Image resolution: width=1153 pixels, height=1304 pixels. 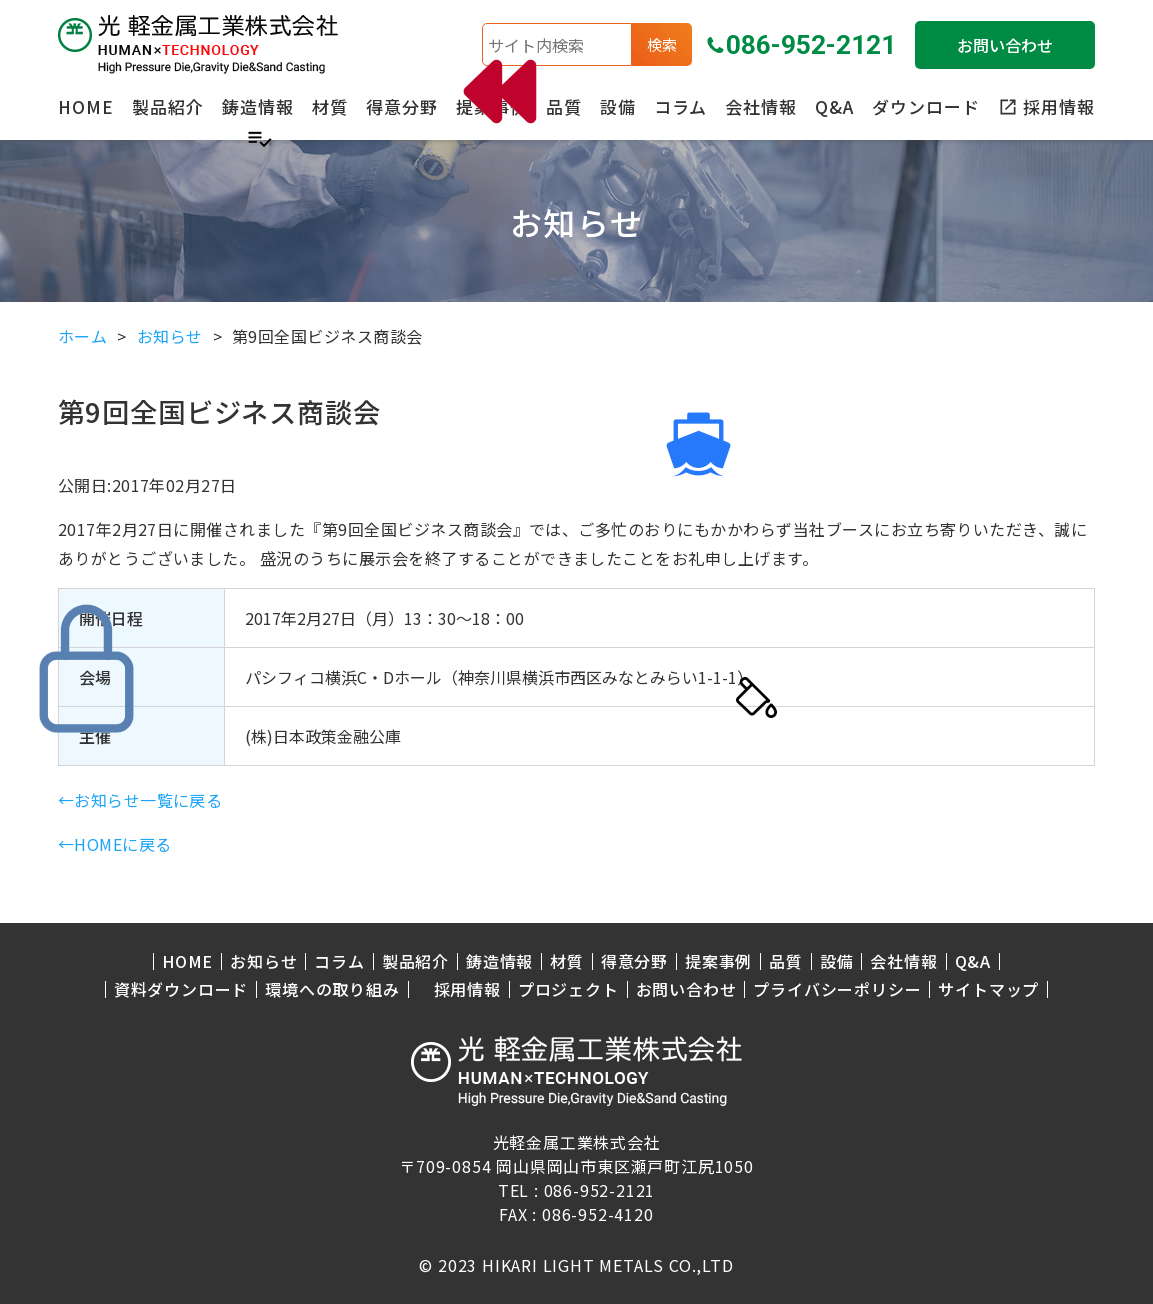 I want to click on fill an area with color, so click(x=756, y=697).